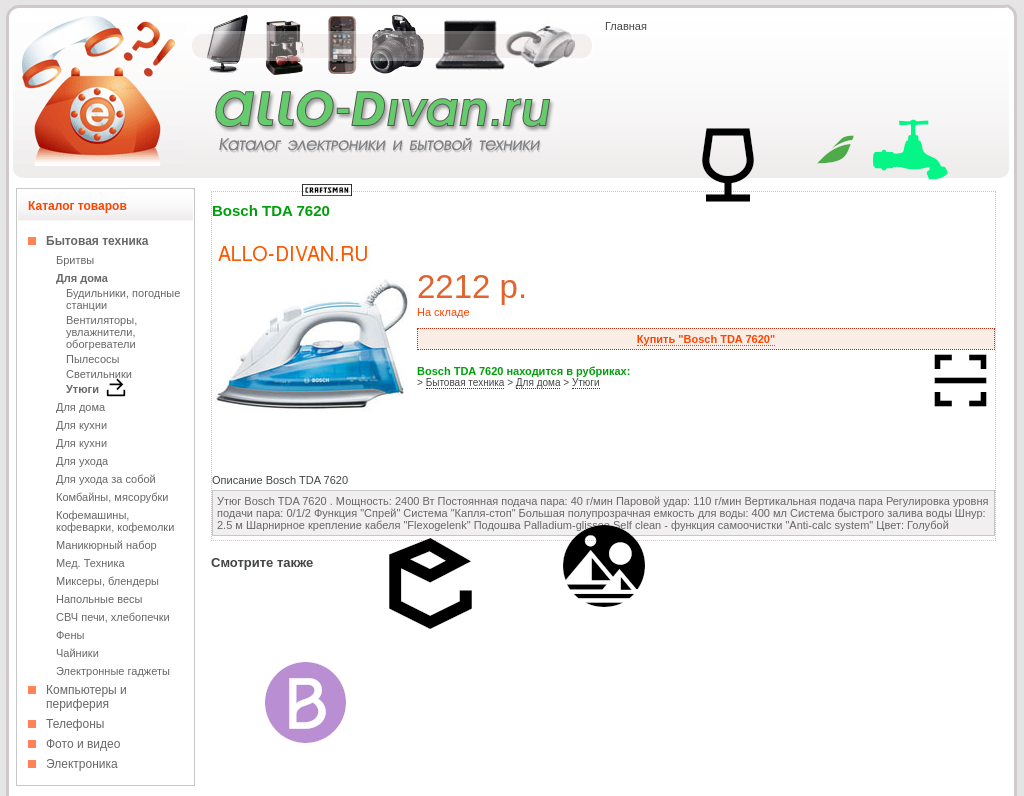 The width and height of the screenshot is (1024, 796). I want to click on craftsman brand logo, so click(327, 190).